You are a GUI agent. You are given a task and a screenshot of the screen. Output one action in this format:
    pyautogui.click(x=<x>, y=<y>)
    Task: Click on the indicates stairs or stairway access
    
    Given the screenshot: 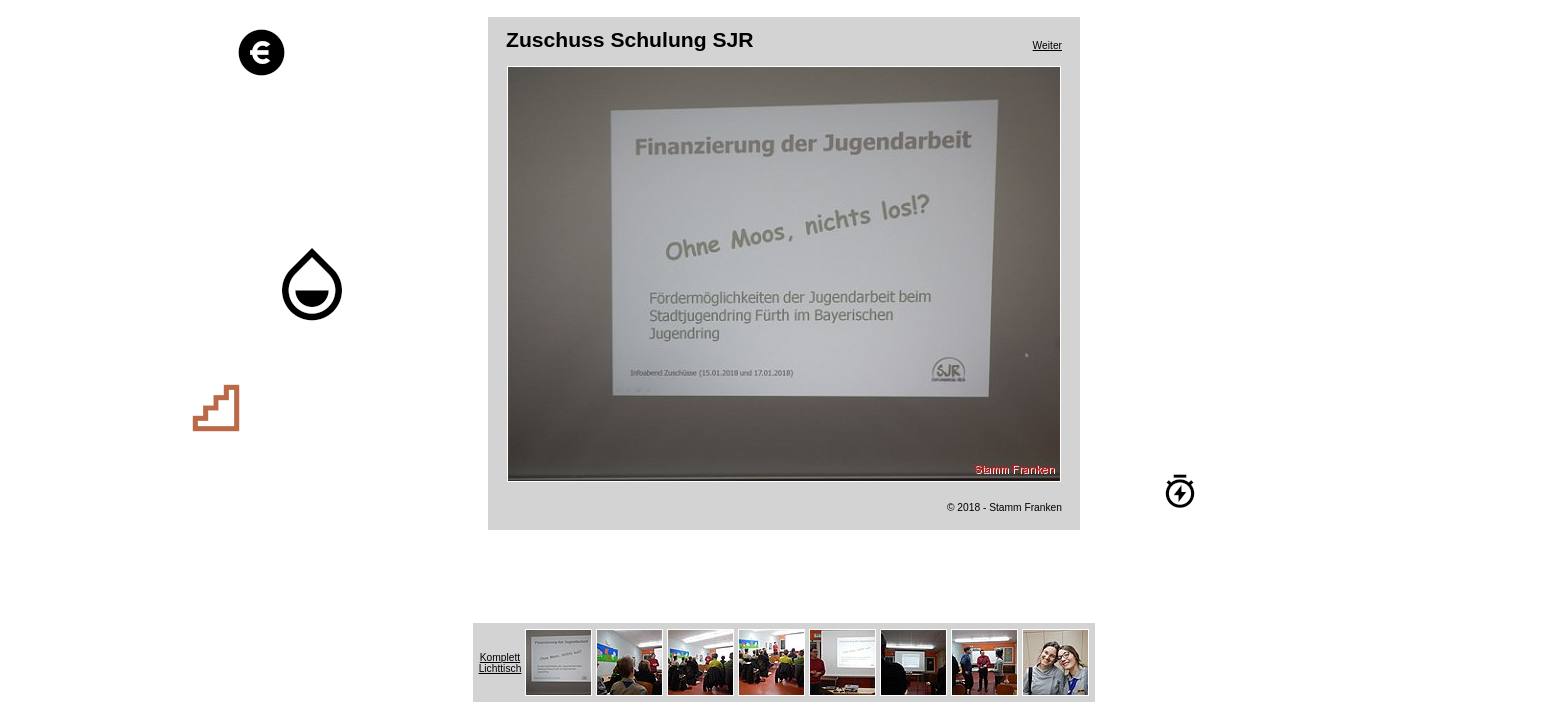 What is the action you would take?
    pyautogui.click(x=216, y=408)
    